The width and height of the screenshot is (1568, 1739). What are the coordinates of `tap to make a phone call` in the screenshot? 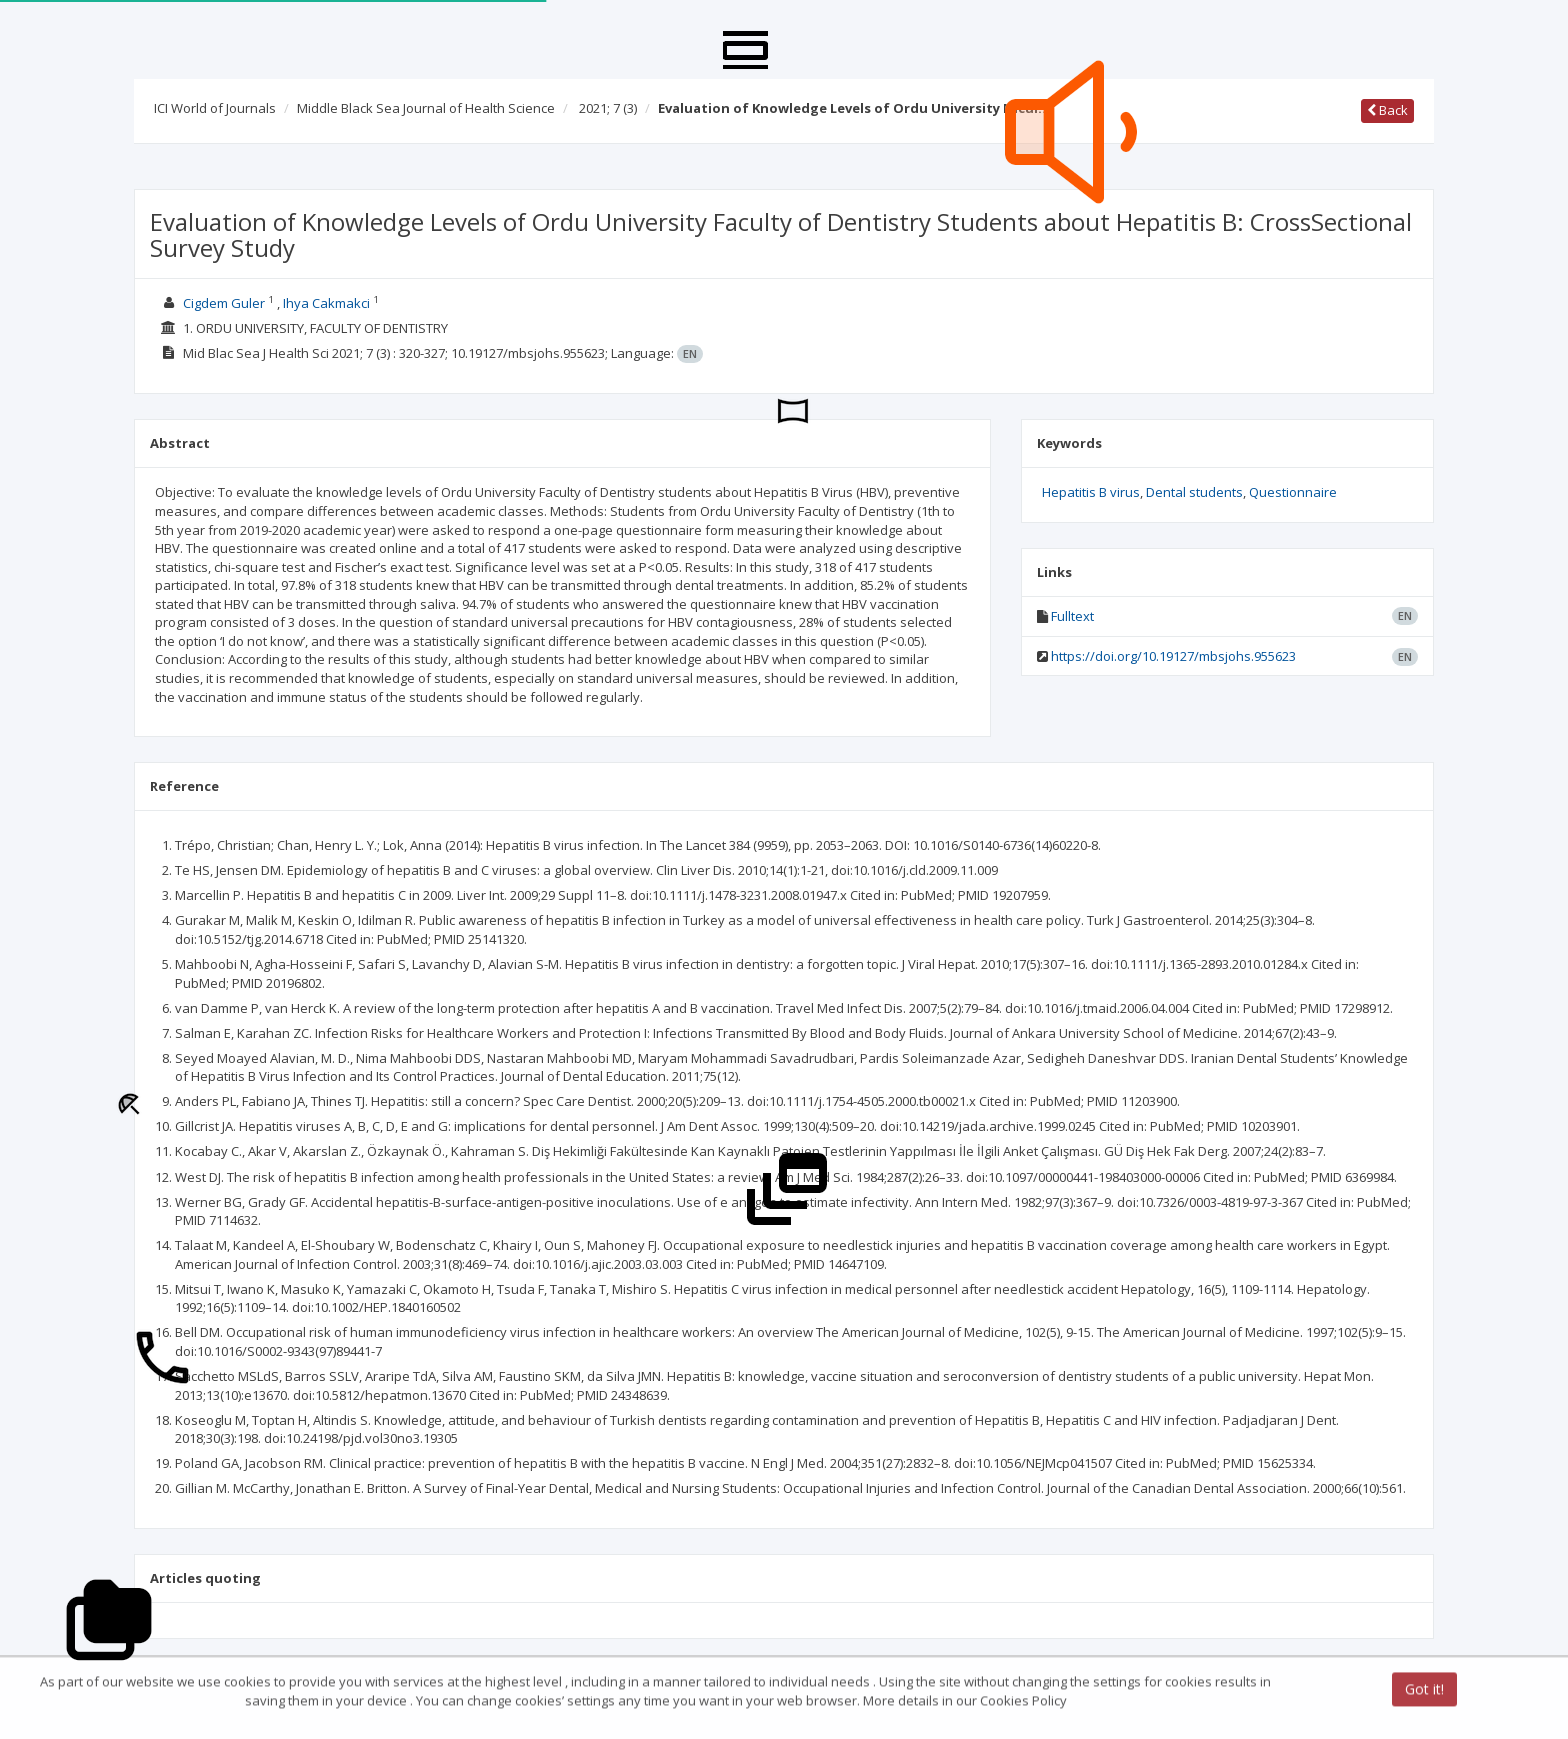 It's located at (162, 1357).